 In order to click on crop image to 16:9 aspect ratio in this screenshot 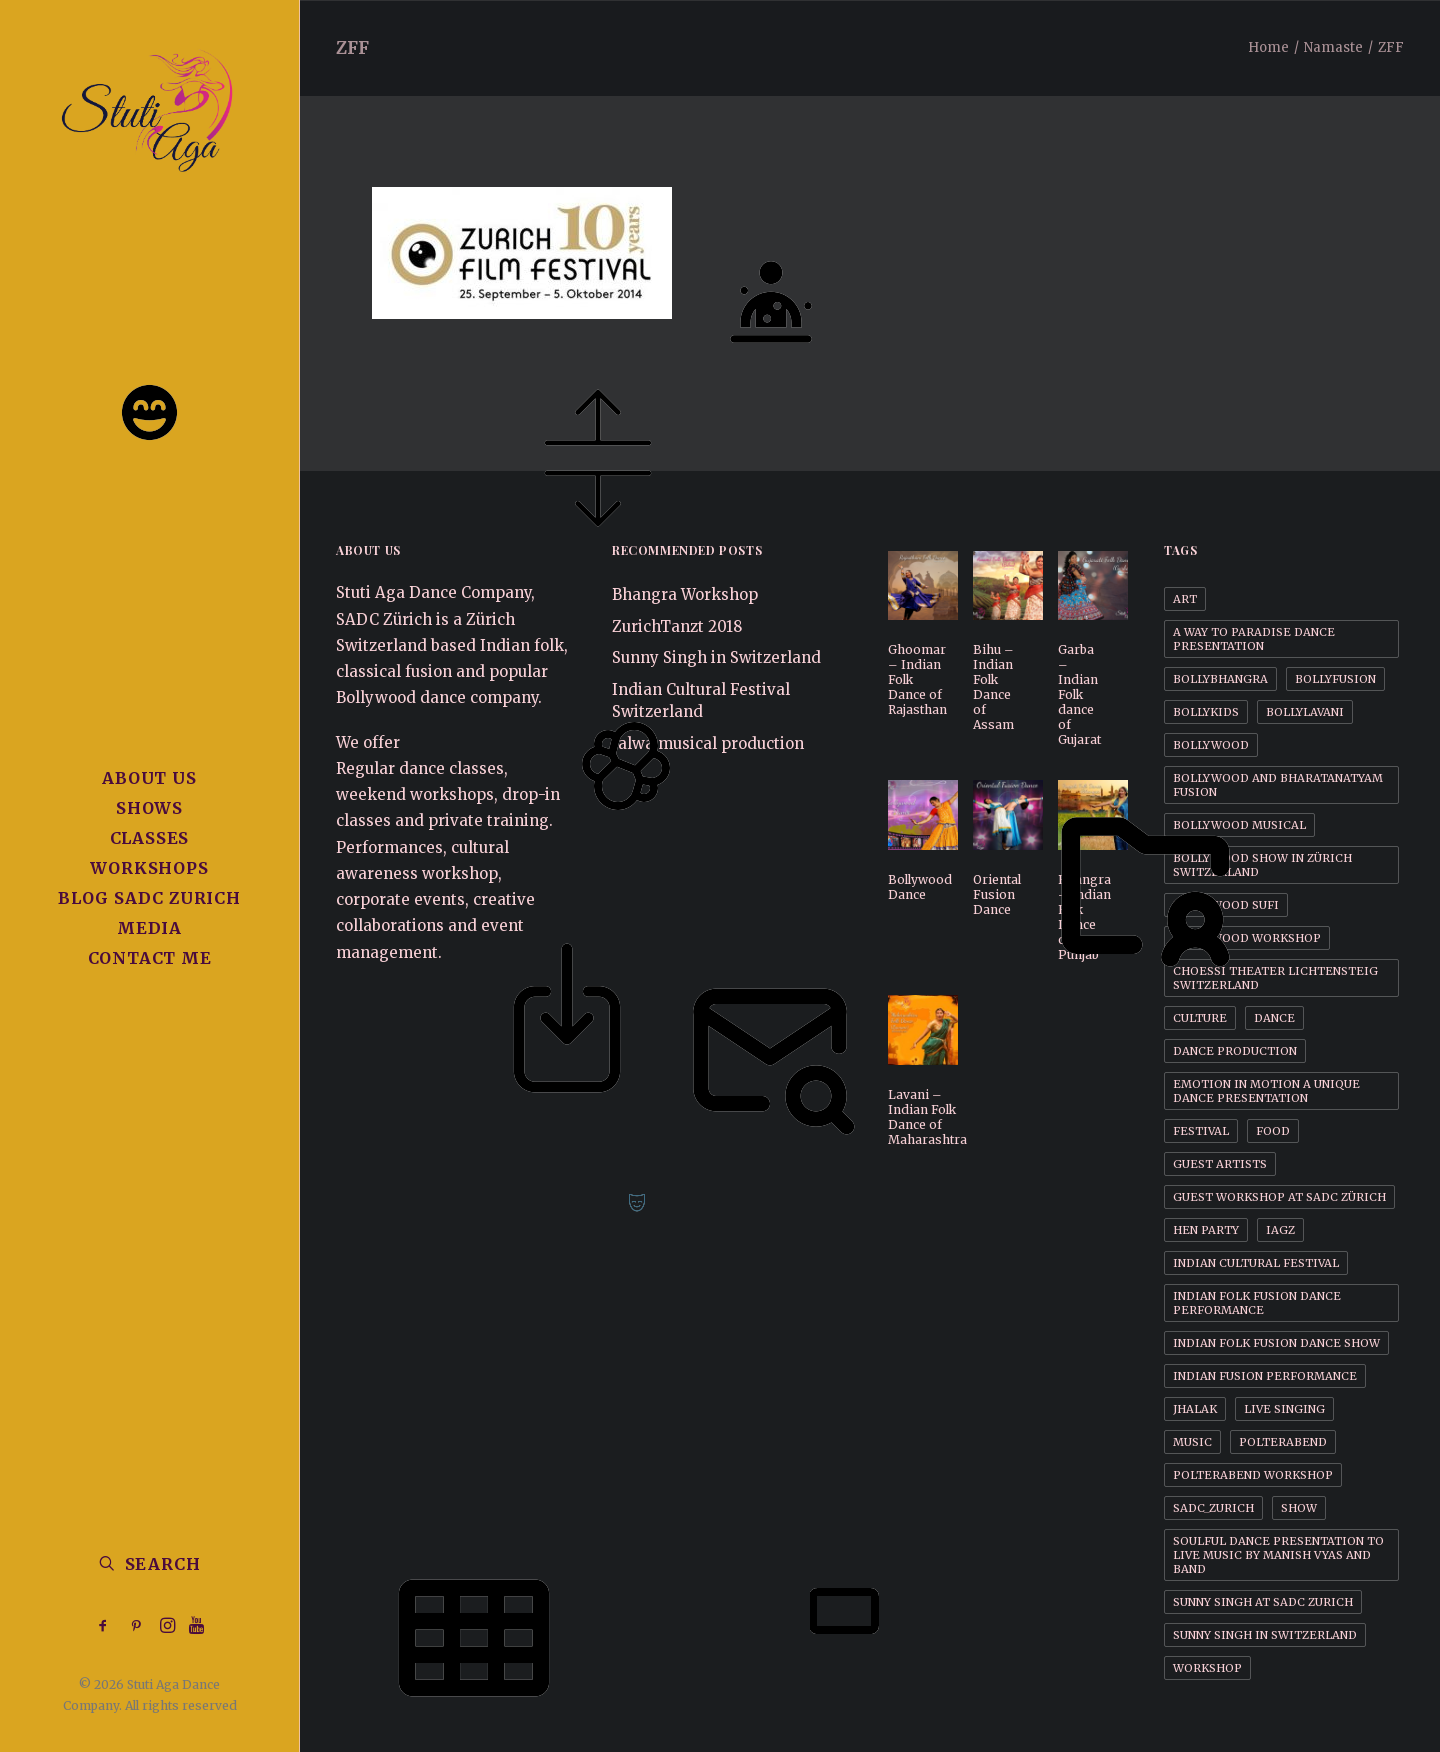, I will do `click(844, 1611)`.